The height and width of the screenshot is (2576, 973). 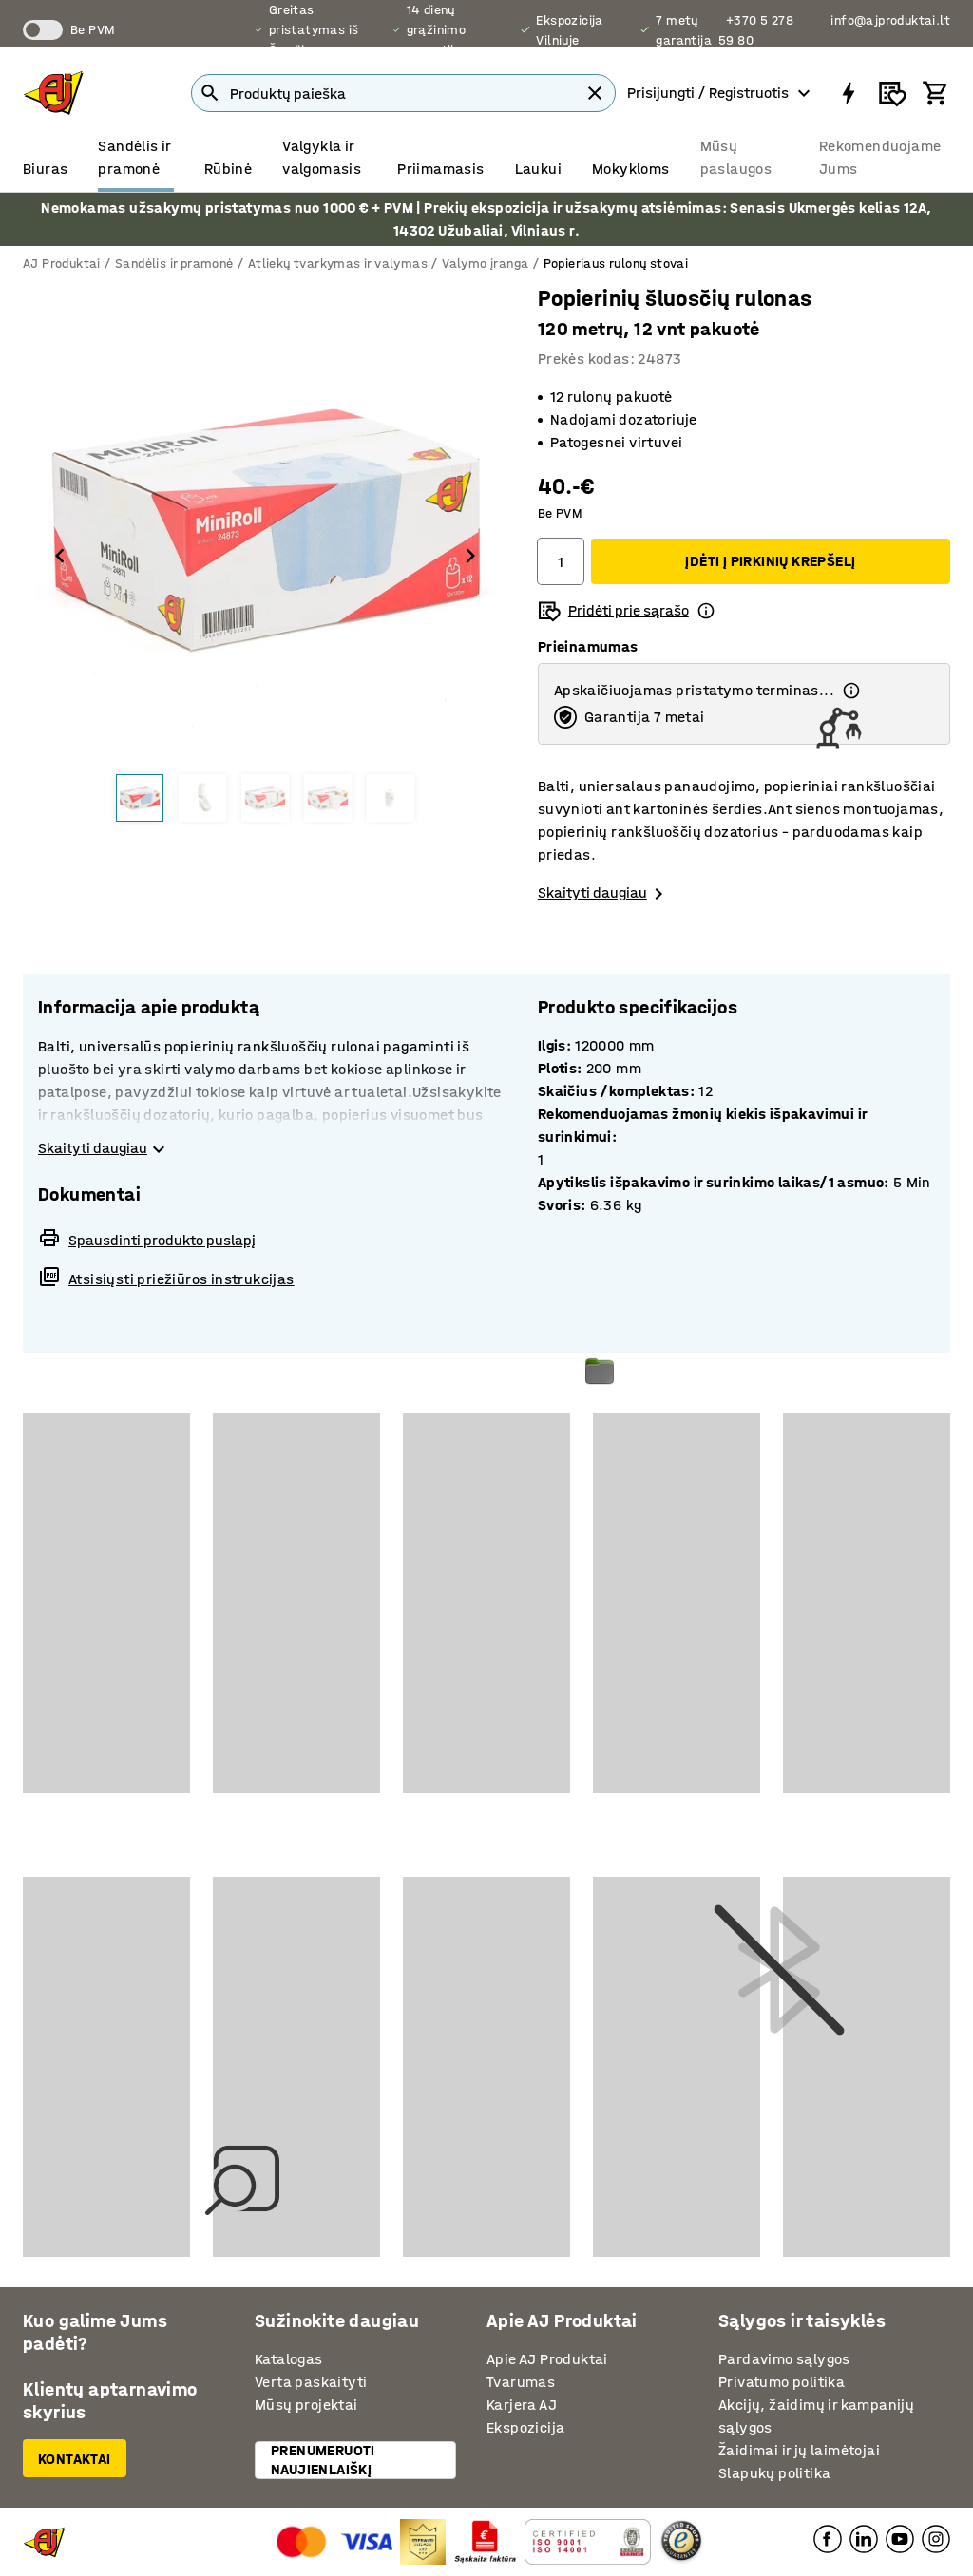 What do you see at coordinates (600, 1371) in the screenshot?
I see `open folder to view contents` at bounding box center [600, 1371].